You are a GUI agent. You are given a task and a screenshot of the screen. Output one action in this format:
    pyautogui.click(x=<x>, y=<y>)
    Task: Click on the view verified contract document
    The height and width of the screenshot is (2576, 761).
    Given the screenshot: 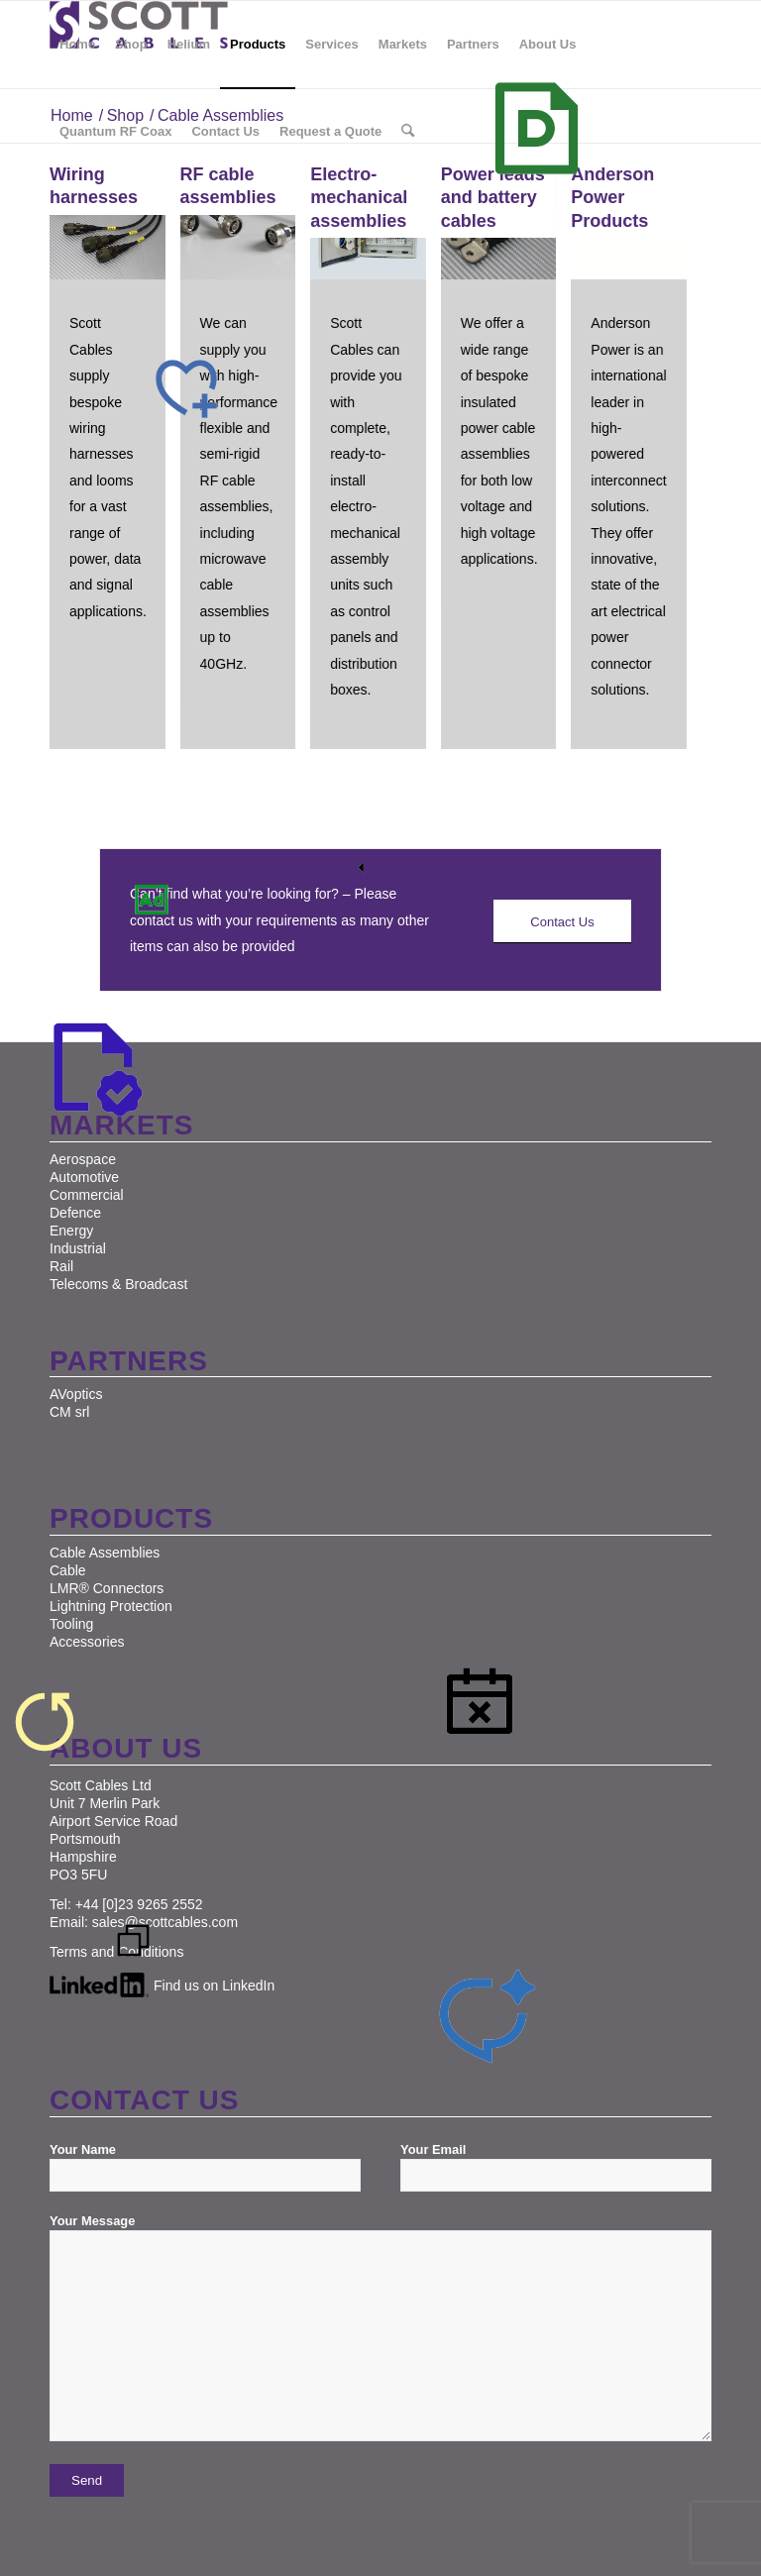 What is the action you would take?
    pyautogui.click(x=93, y=1067)
    